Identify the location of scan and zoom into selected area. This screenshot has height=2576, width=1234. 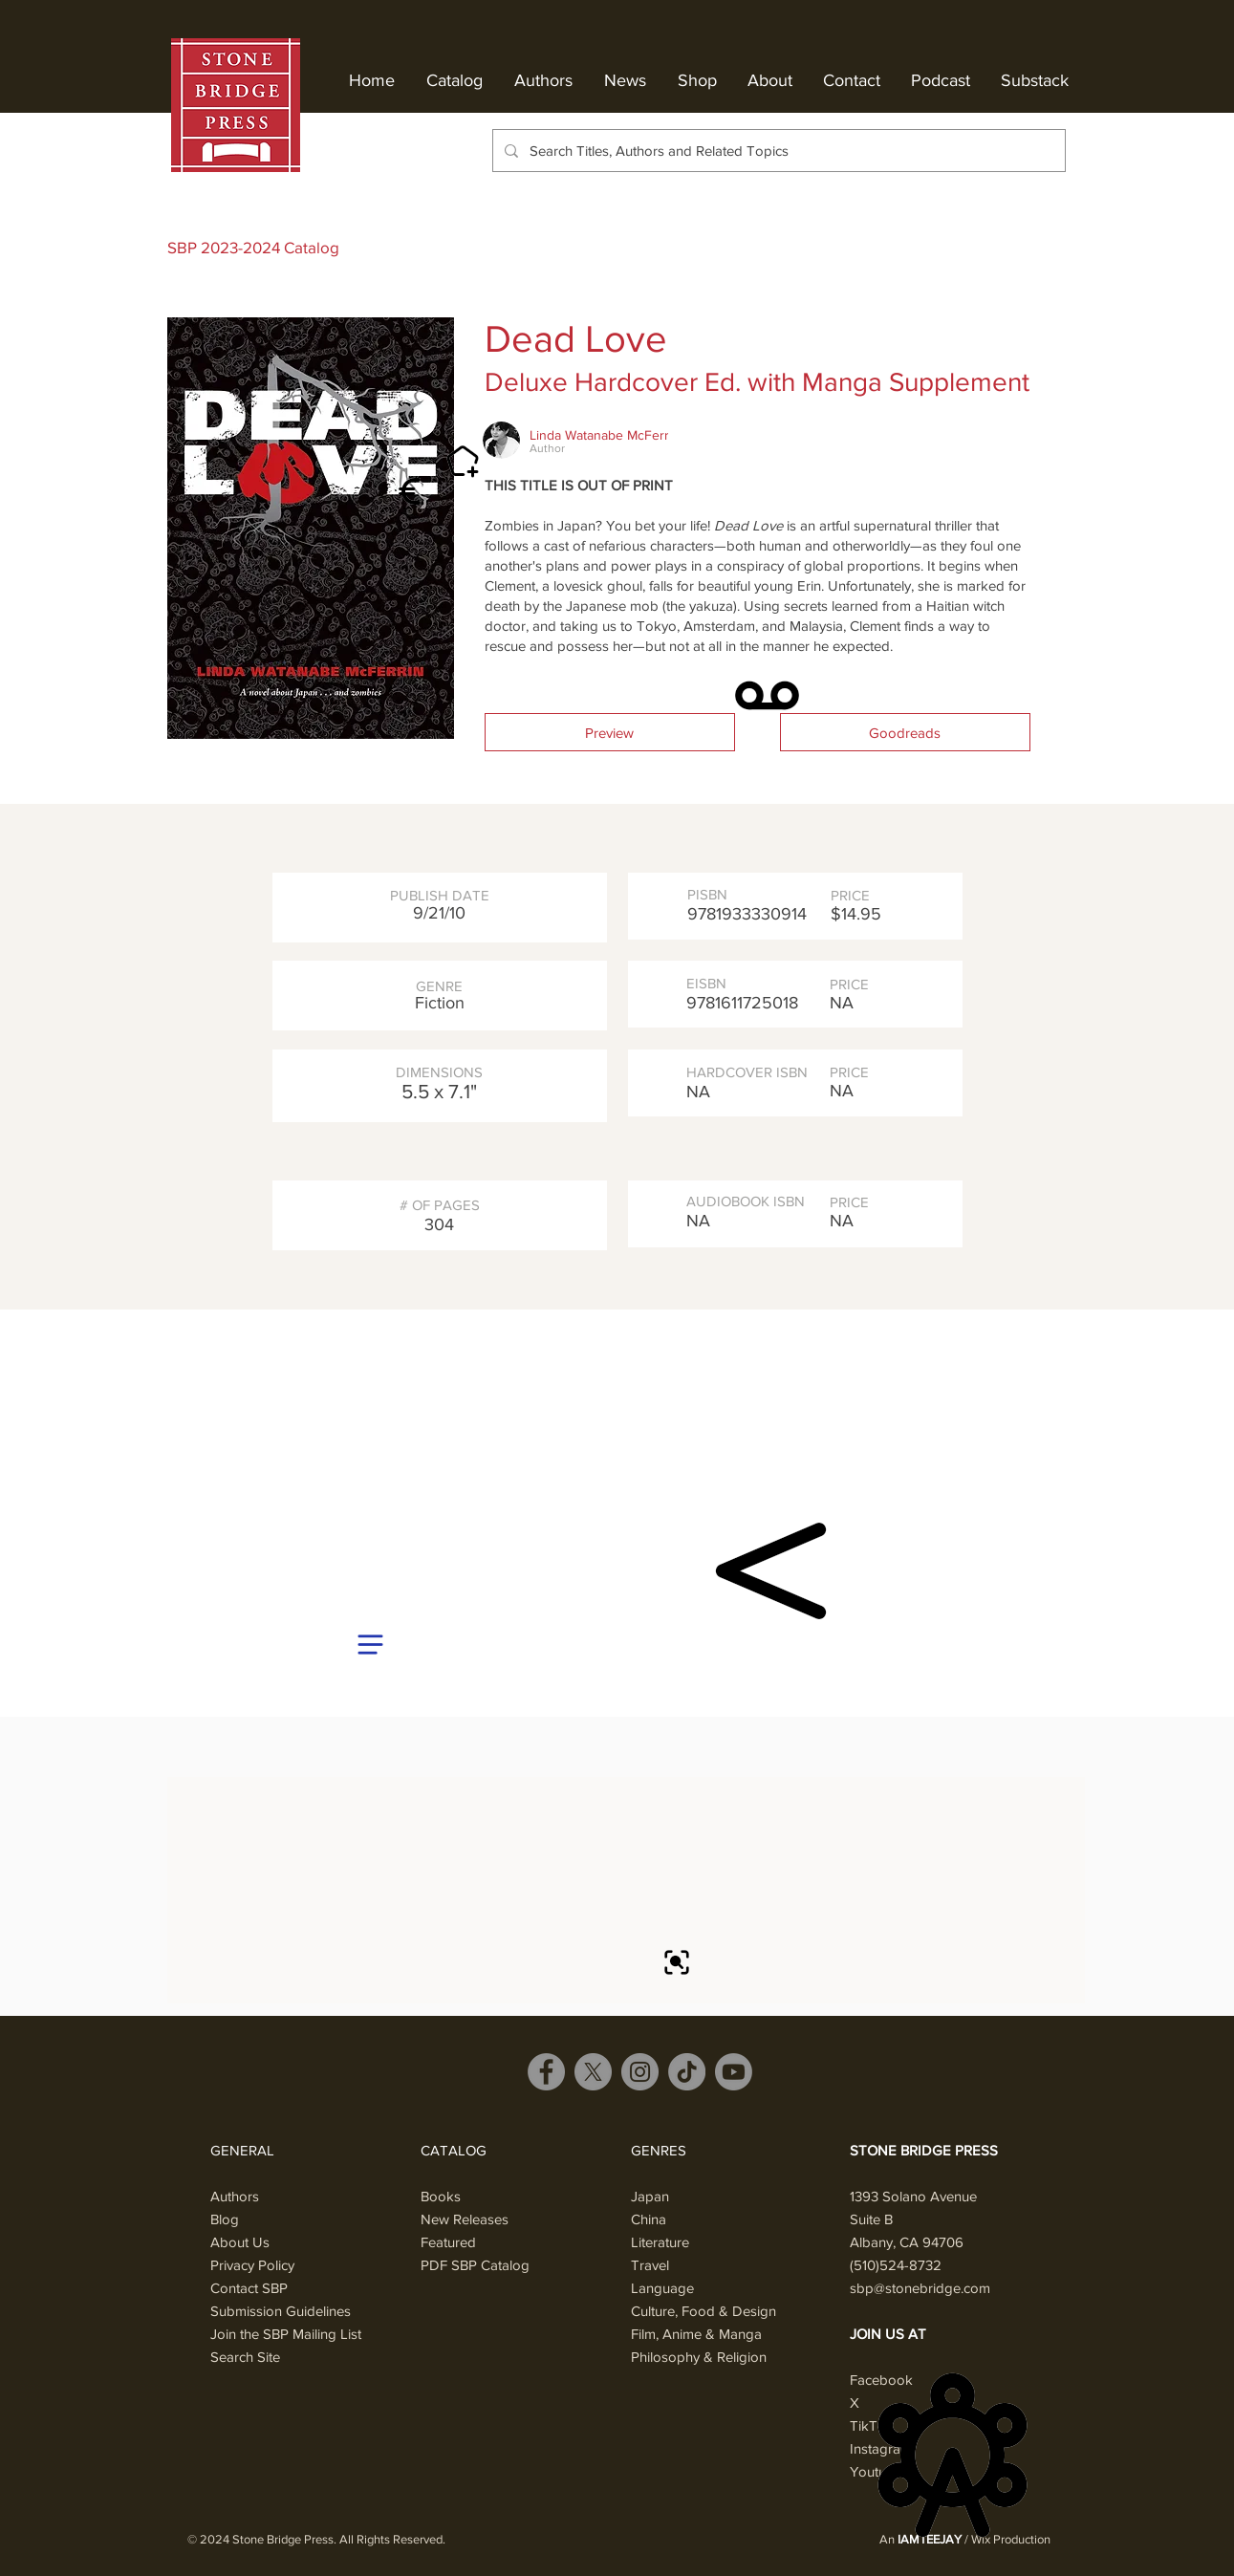
(677, 1962).